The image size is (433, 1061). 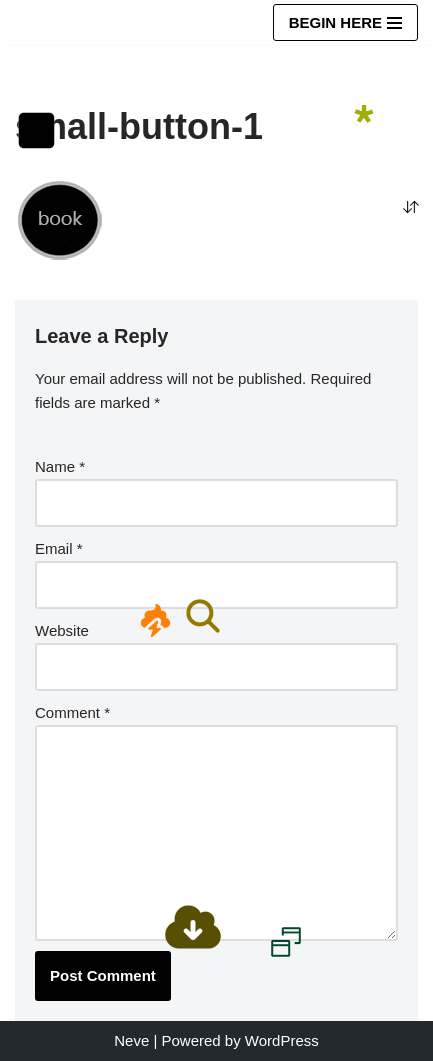 I want to click on search for content, so click(x=203, y=616).